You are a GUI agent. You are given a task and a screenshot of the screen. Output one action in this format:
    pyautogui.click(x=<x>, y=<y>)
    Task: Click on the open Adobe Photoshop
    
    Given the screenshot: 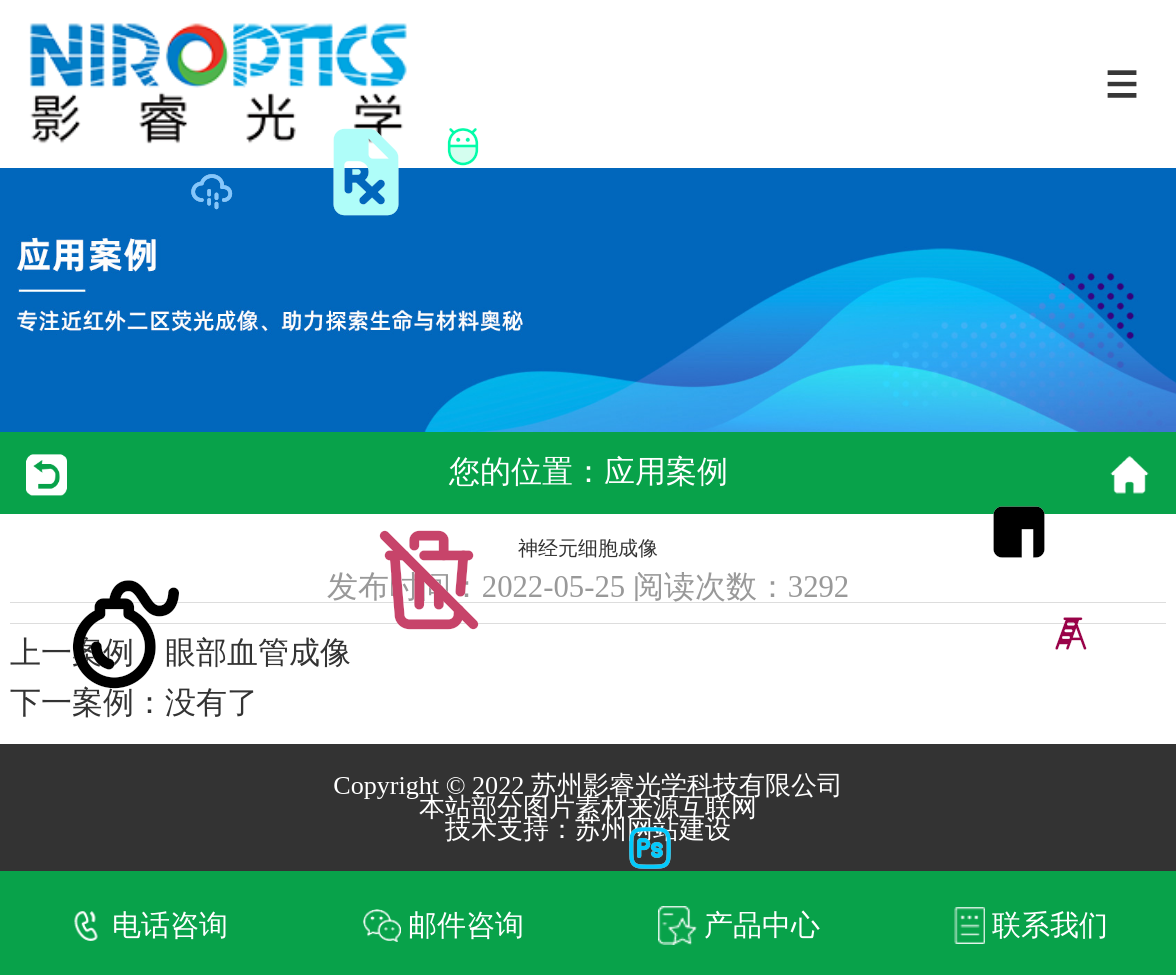 What is the action you would take?
    pyautogui.click(x=650, y=848)
    